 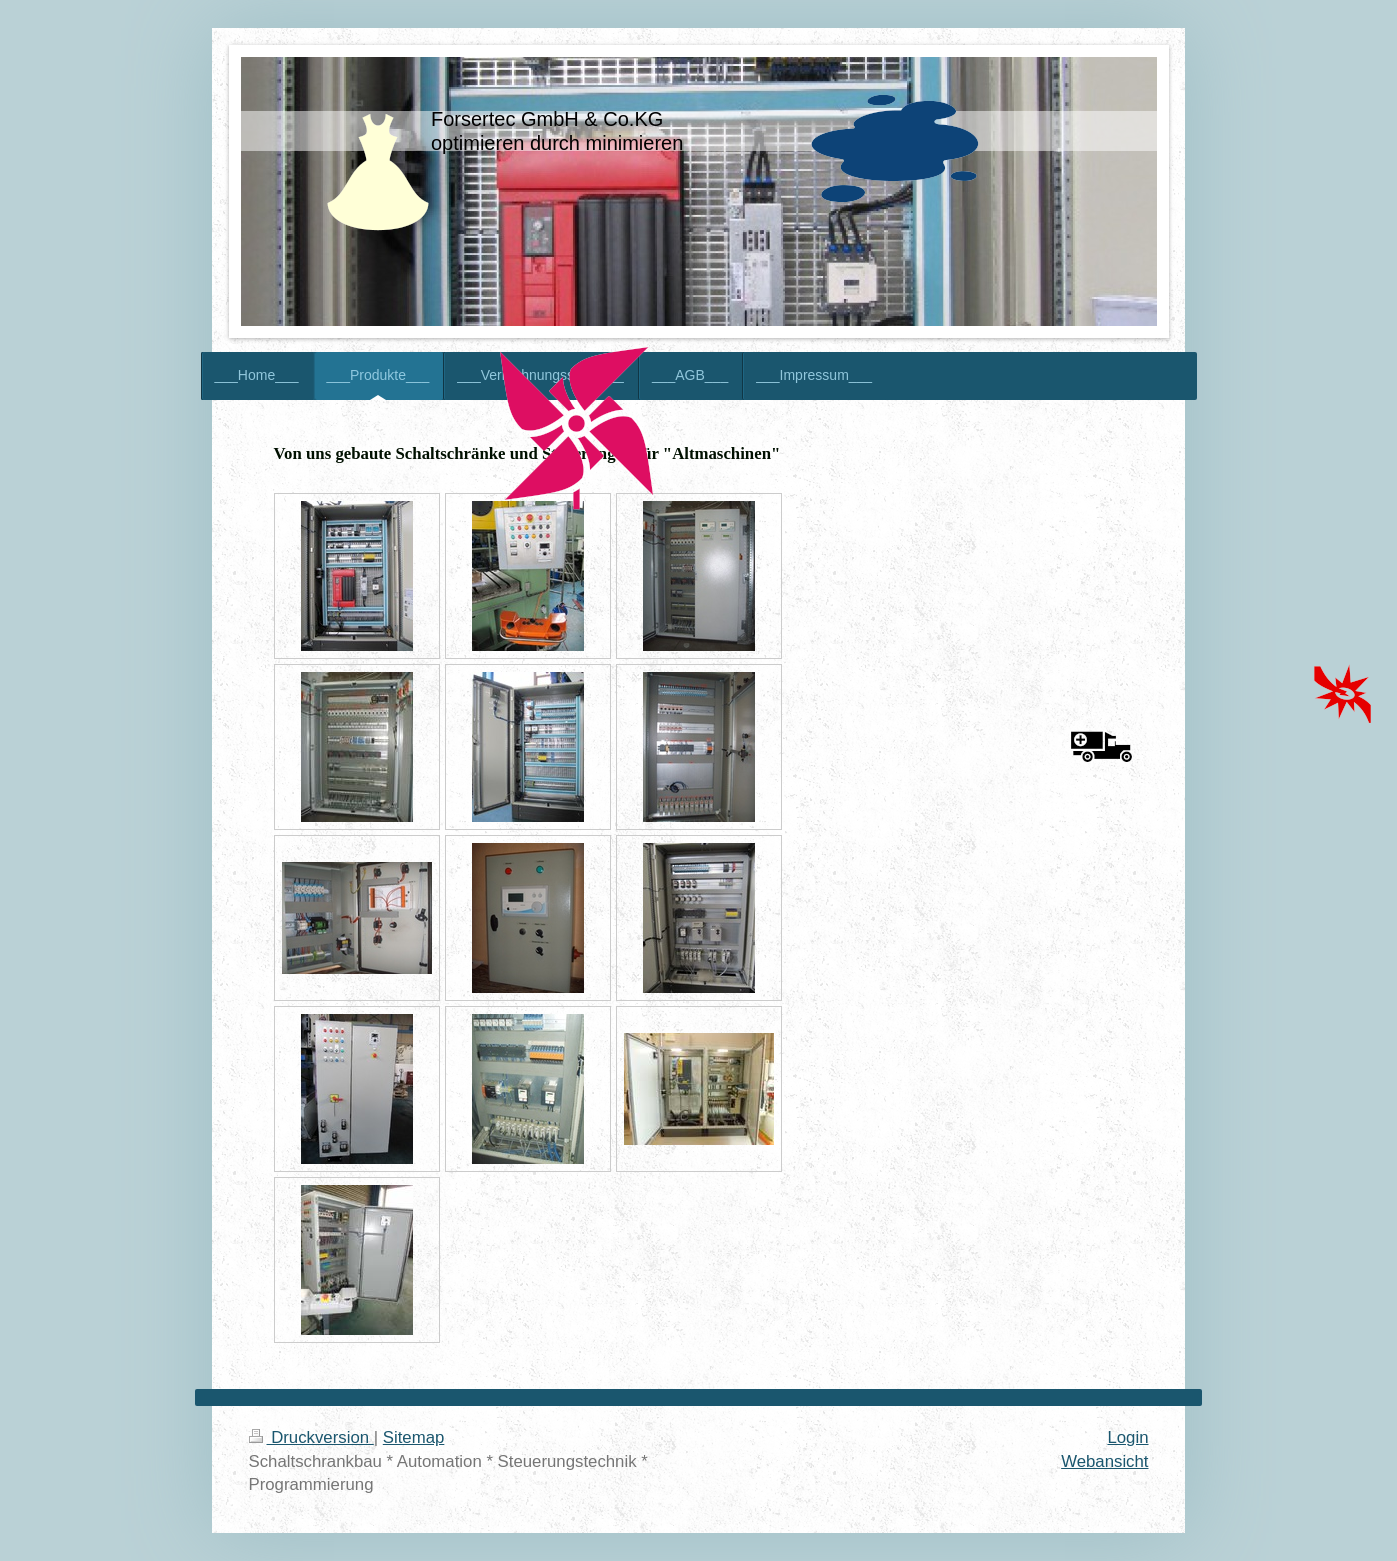 I want to click on select a dress or clothing item, so click(x=378, y=172).